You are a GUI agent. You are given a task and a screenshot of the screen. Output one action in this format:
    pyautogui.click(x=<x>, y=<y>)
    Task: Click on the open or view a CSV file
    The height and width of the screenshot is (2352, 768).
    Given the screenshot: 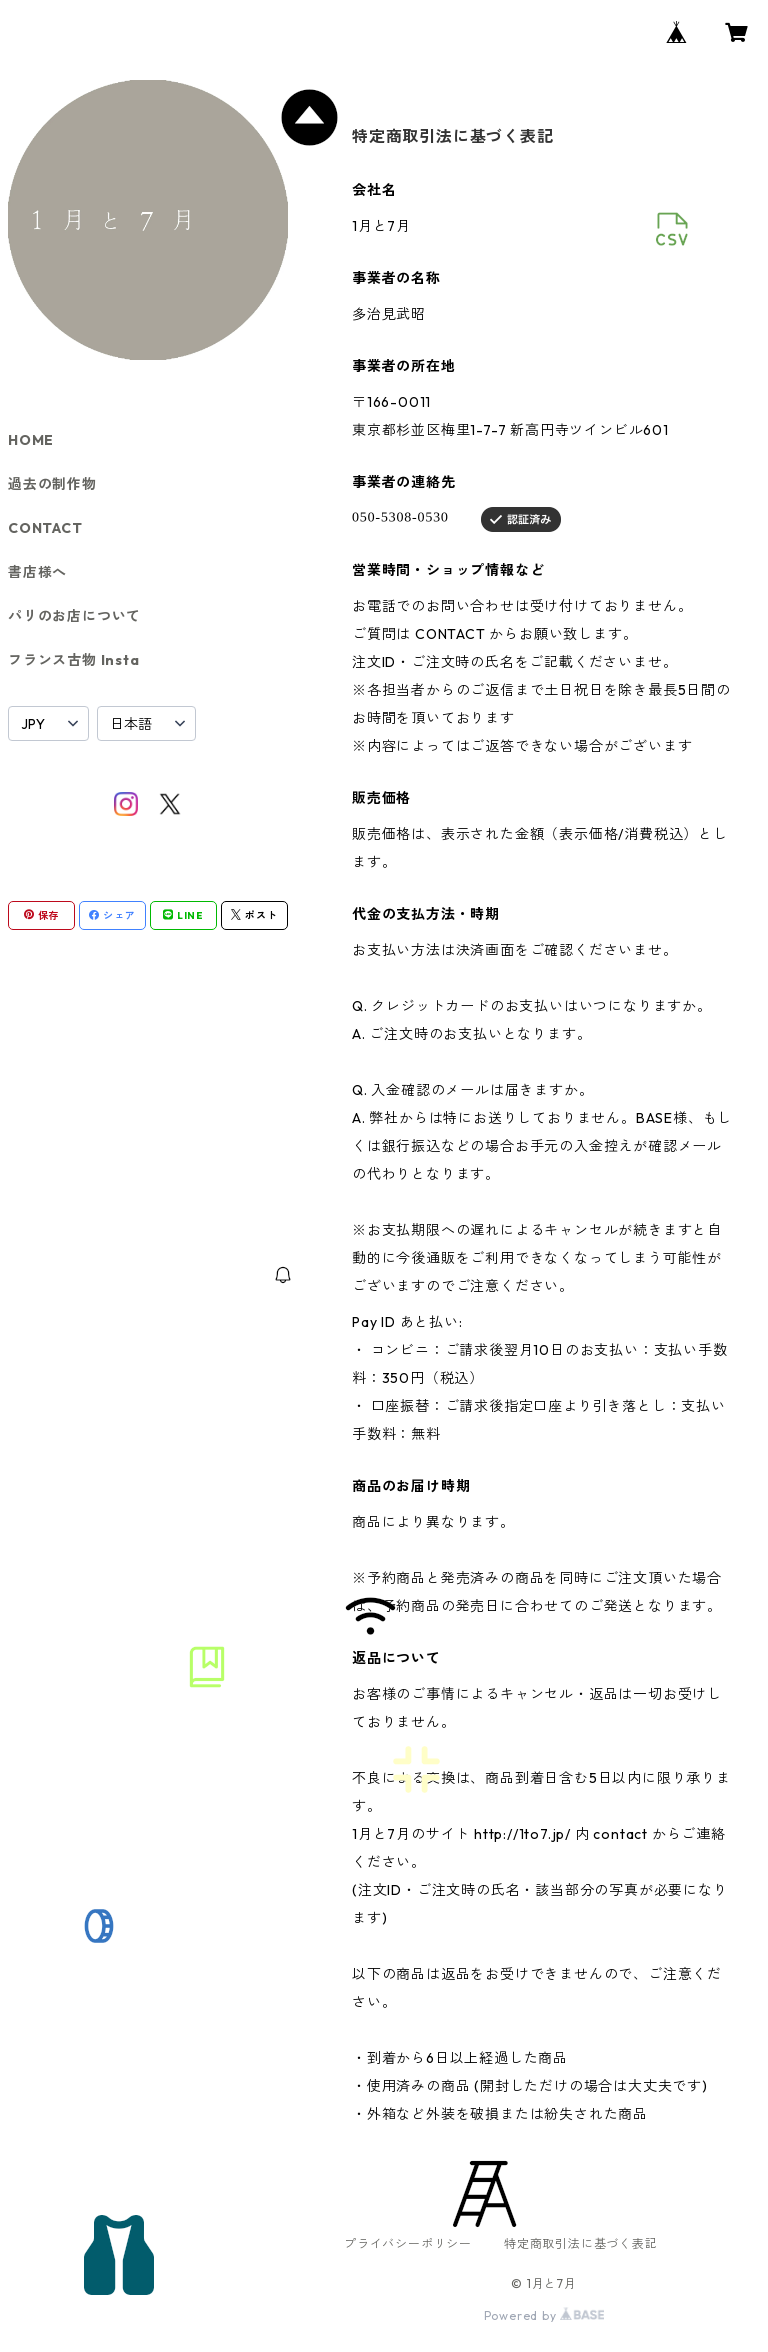 What is the action you would take?
    pyautogui.click(x=672, y=230)
    